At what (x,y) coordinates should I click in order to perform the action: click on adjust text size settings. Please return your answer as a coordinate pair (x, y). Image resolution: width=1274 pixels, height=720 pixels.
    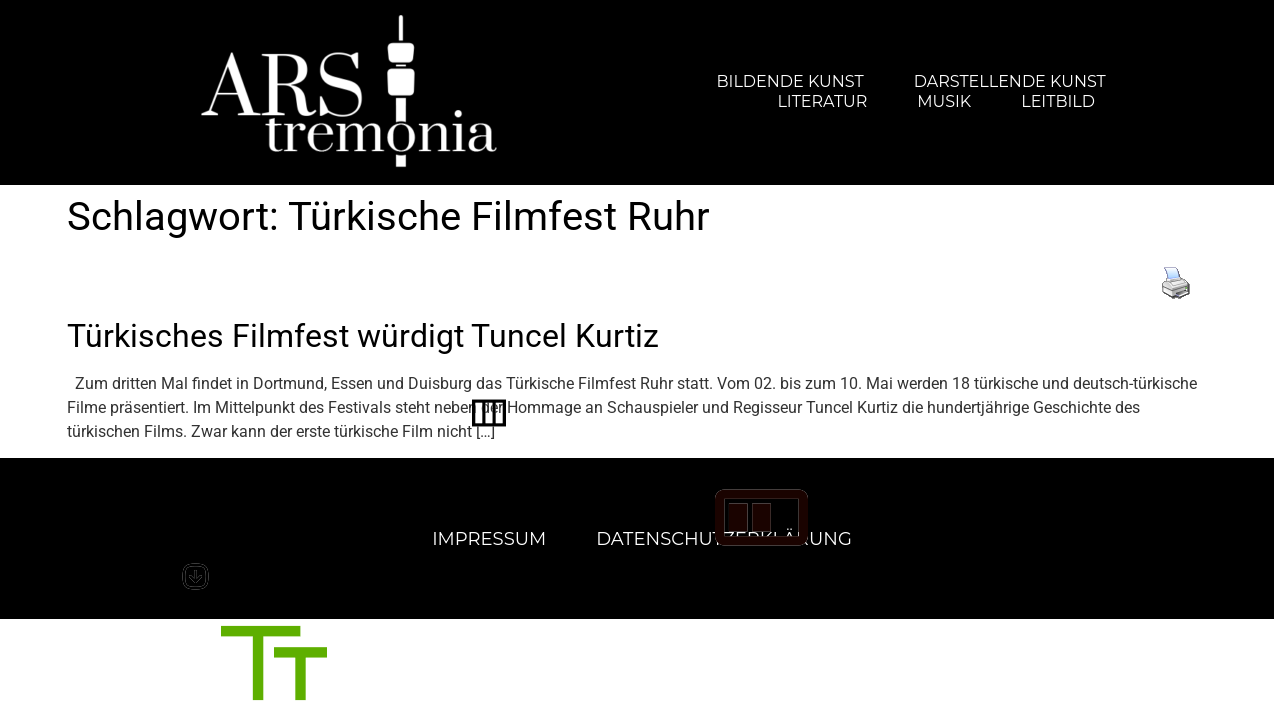
    Looking at the image, I should click on (274, 663).